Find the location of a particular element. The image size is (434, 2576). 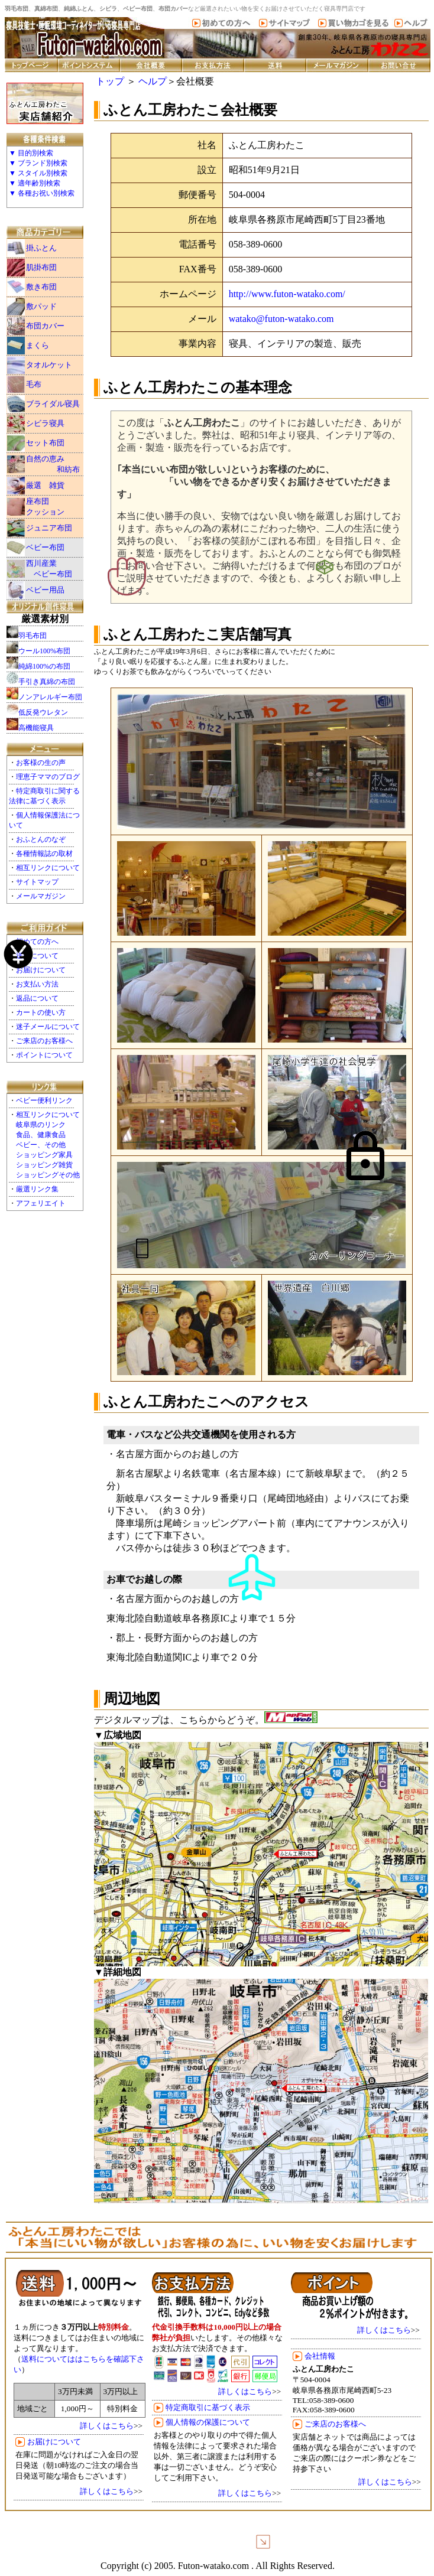

indicates a secure connection is located at coordinates (365, 1157).